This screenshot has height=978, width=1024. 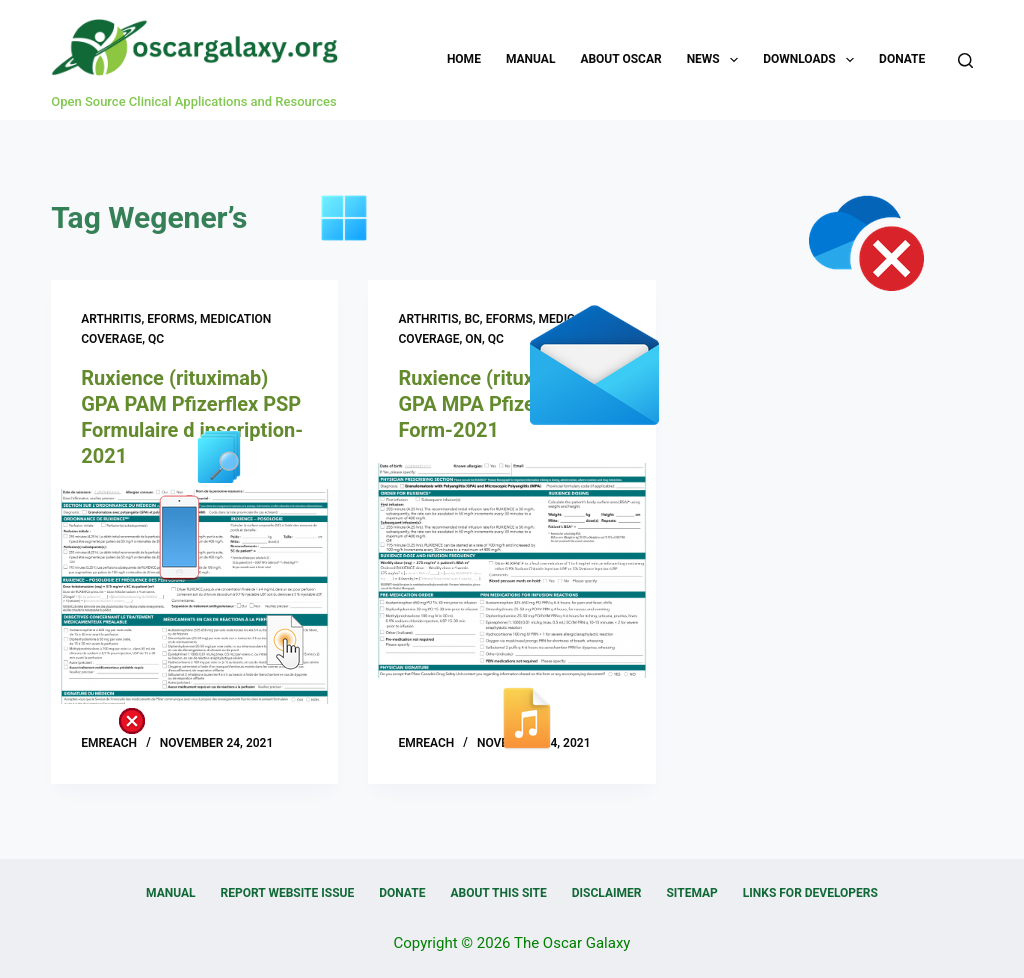 I want to click on an ogg audio file, so click(x=527, y=718).